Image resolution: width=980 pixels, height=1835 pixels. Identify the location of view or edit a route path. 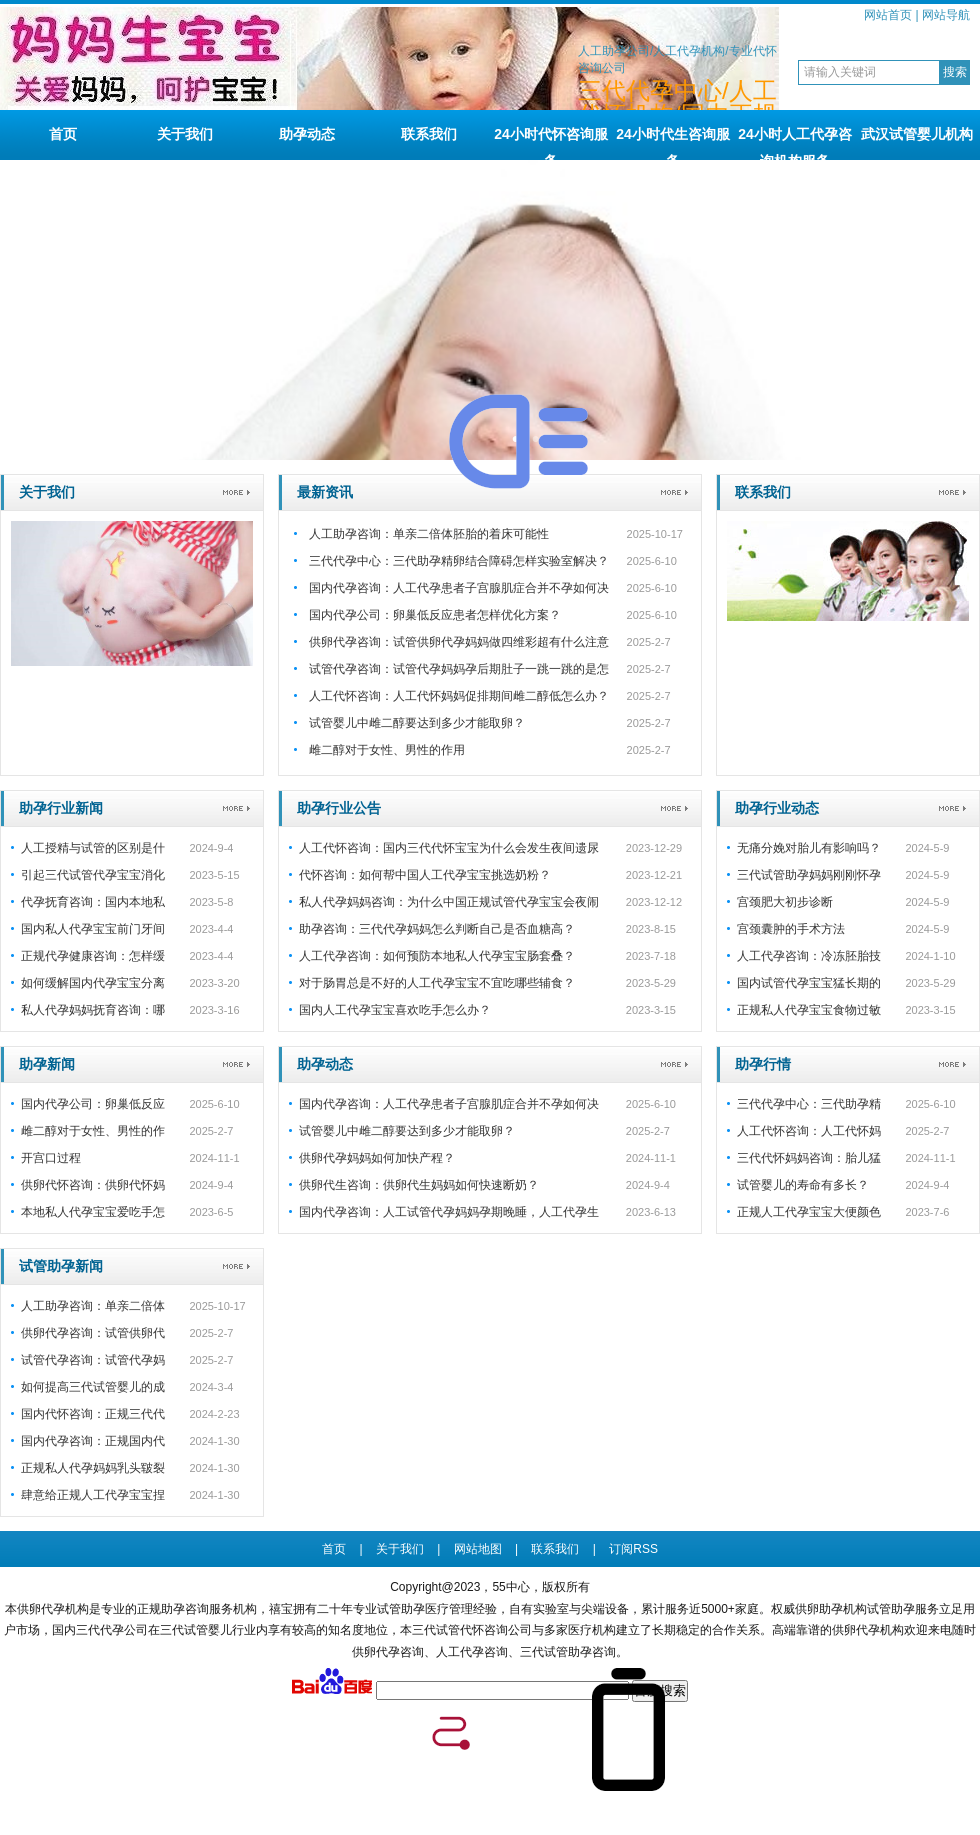
(451, 1731).